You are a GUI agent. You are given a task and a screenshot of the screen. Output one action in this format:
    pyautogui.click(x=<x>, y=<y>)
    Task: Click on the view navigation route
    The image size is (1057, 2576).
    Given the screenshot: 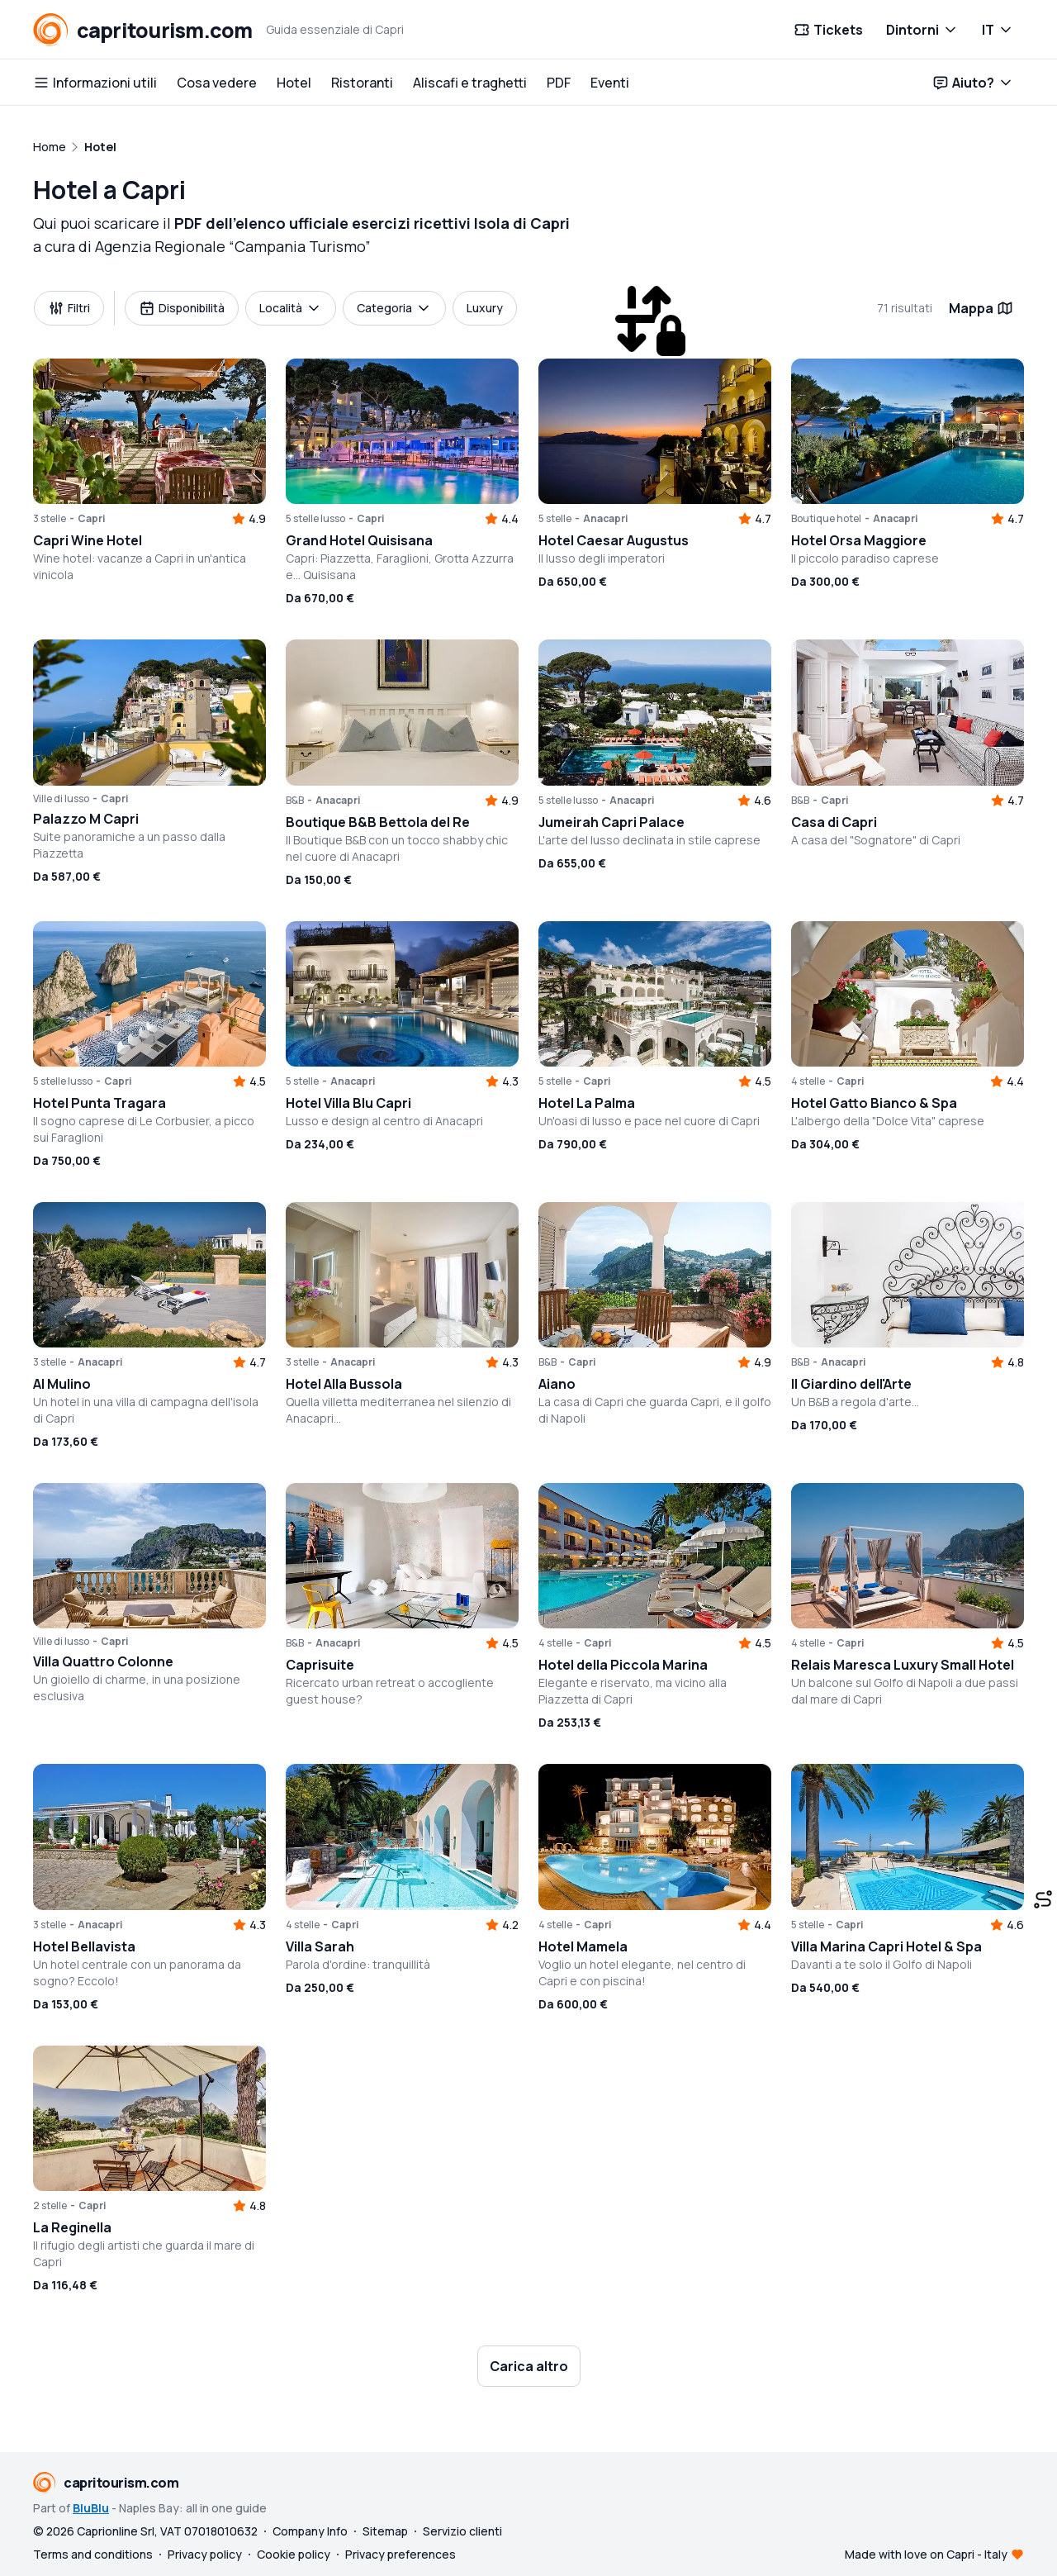 What is the action you would take?
    pyautogui.click(x=1043, y=1899)
    